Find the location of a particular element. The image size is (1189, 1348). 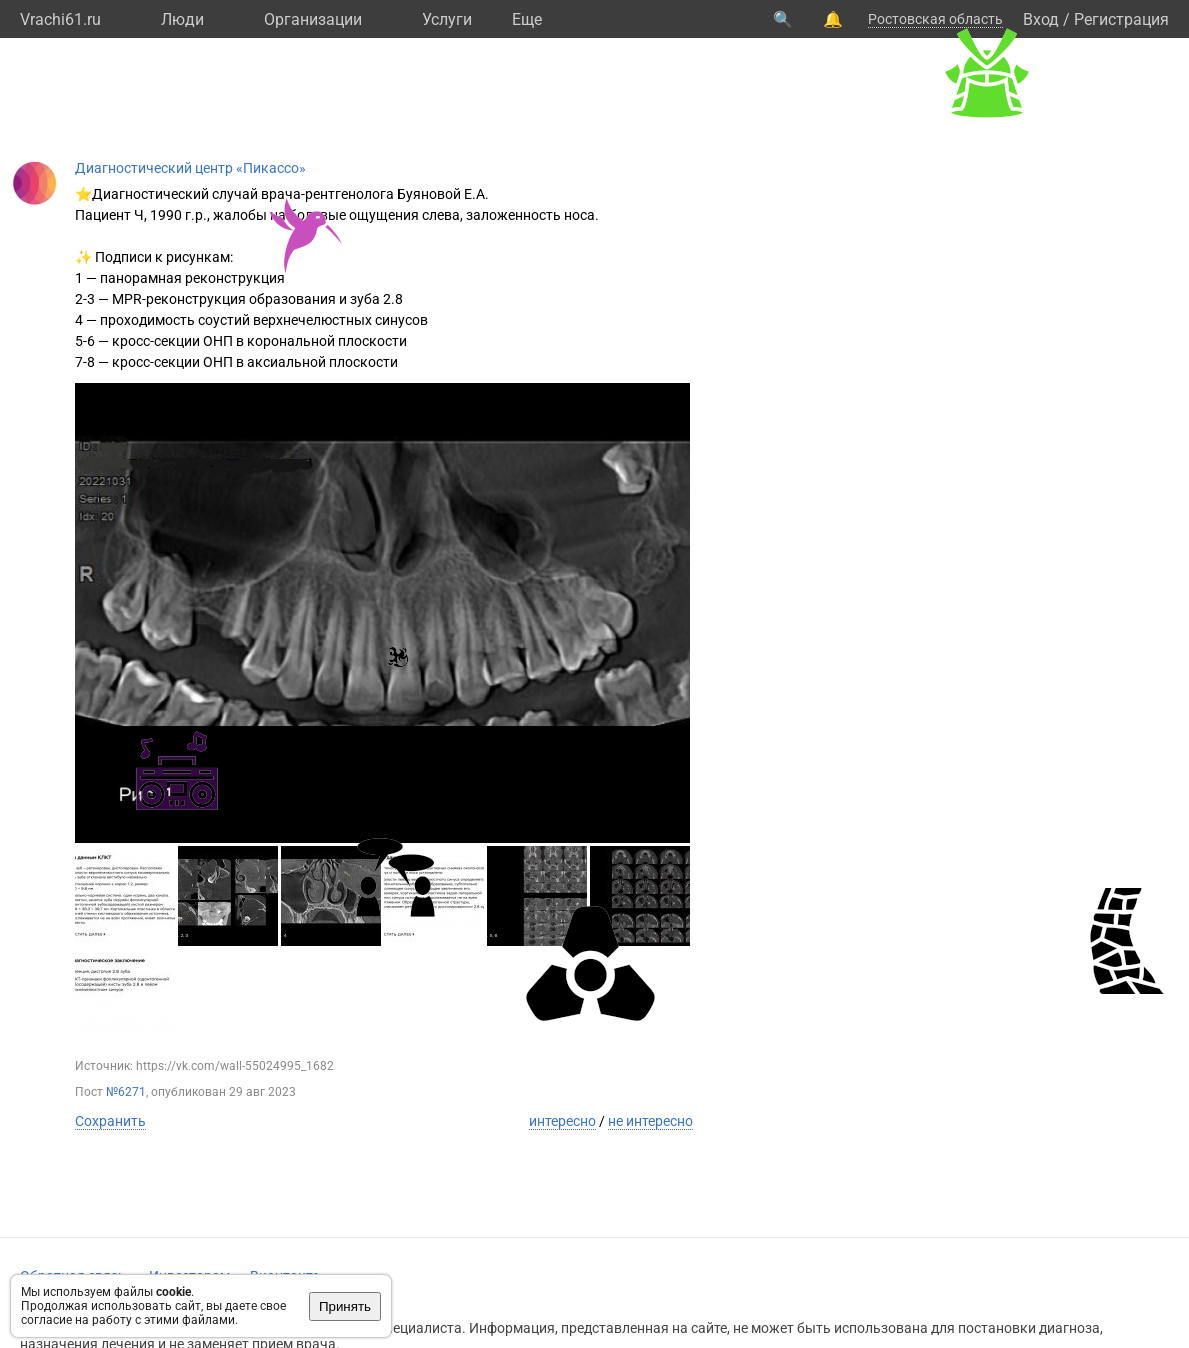

indicates nuclear or reactor system status is located at coordinates (590, 963).